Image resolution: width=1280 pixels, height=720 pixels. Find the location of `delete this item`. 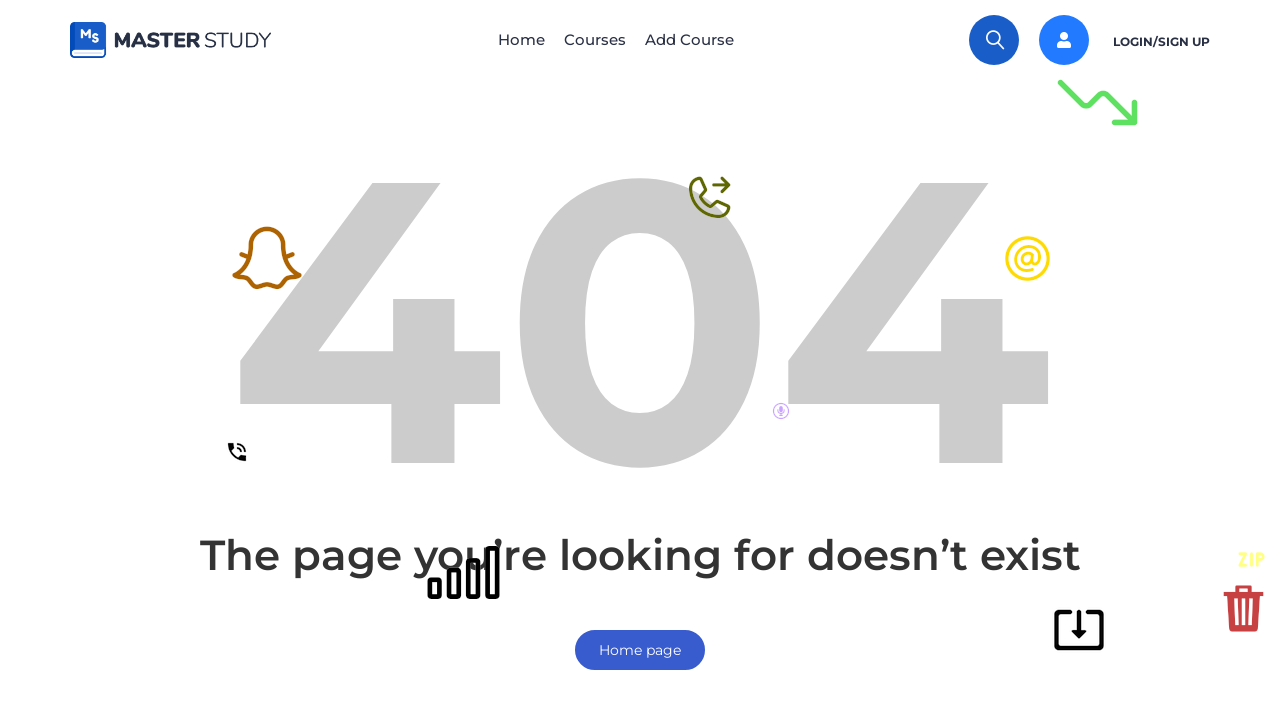

delete this item is located at coordinates (1243, 608).